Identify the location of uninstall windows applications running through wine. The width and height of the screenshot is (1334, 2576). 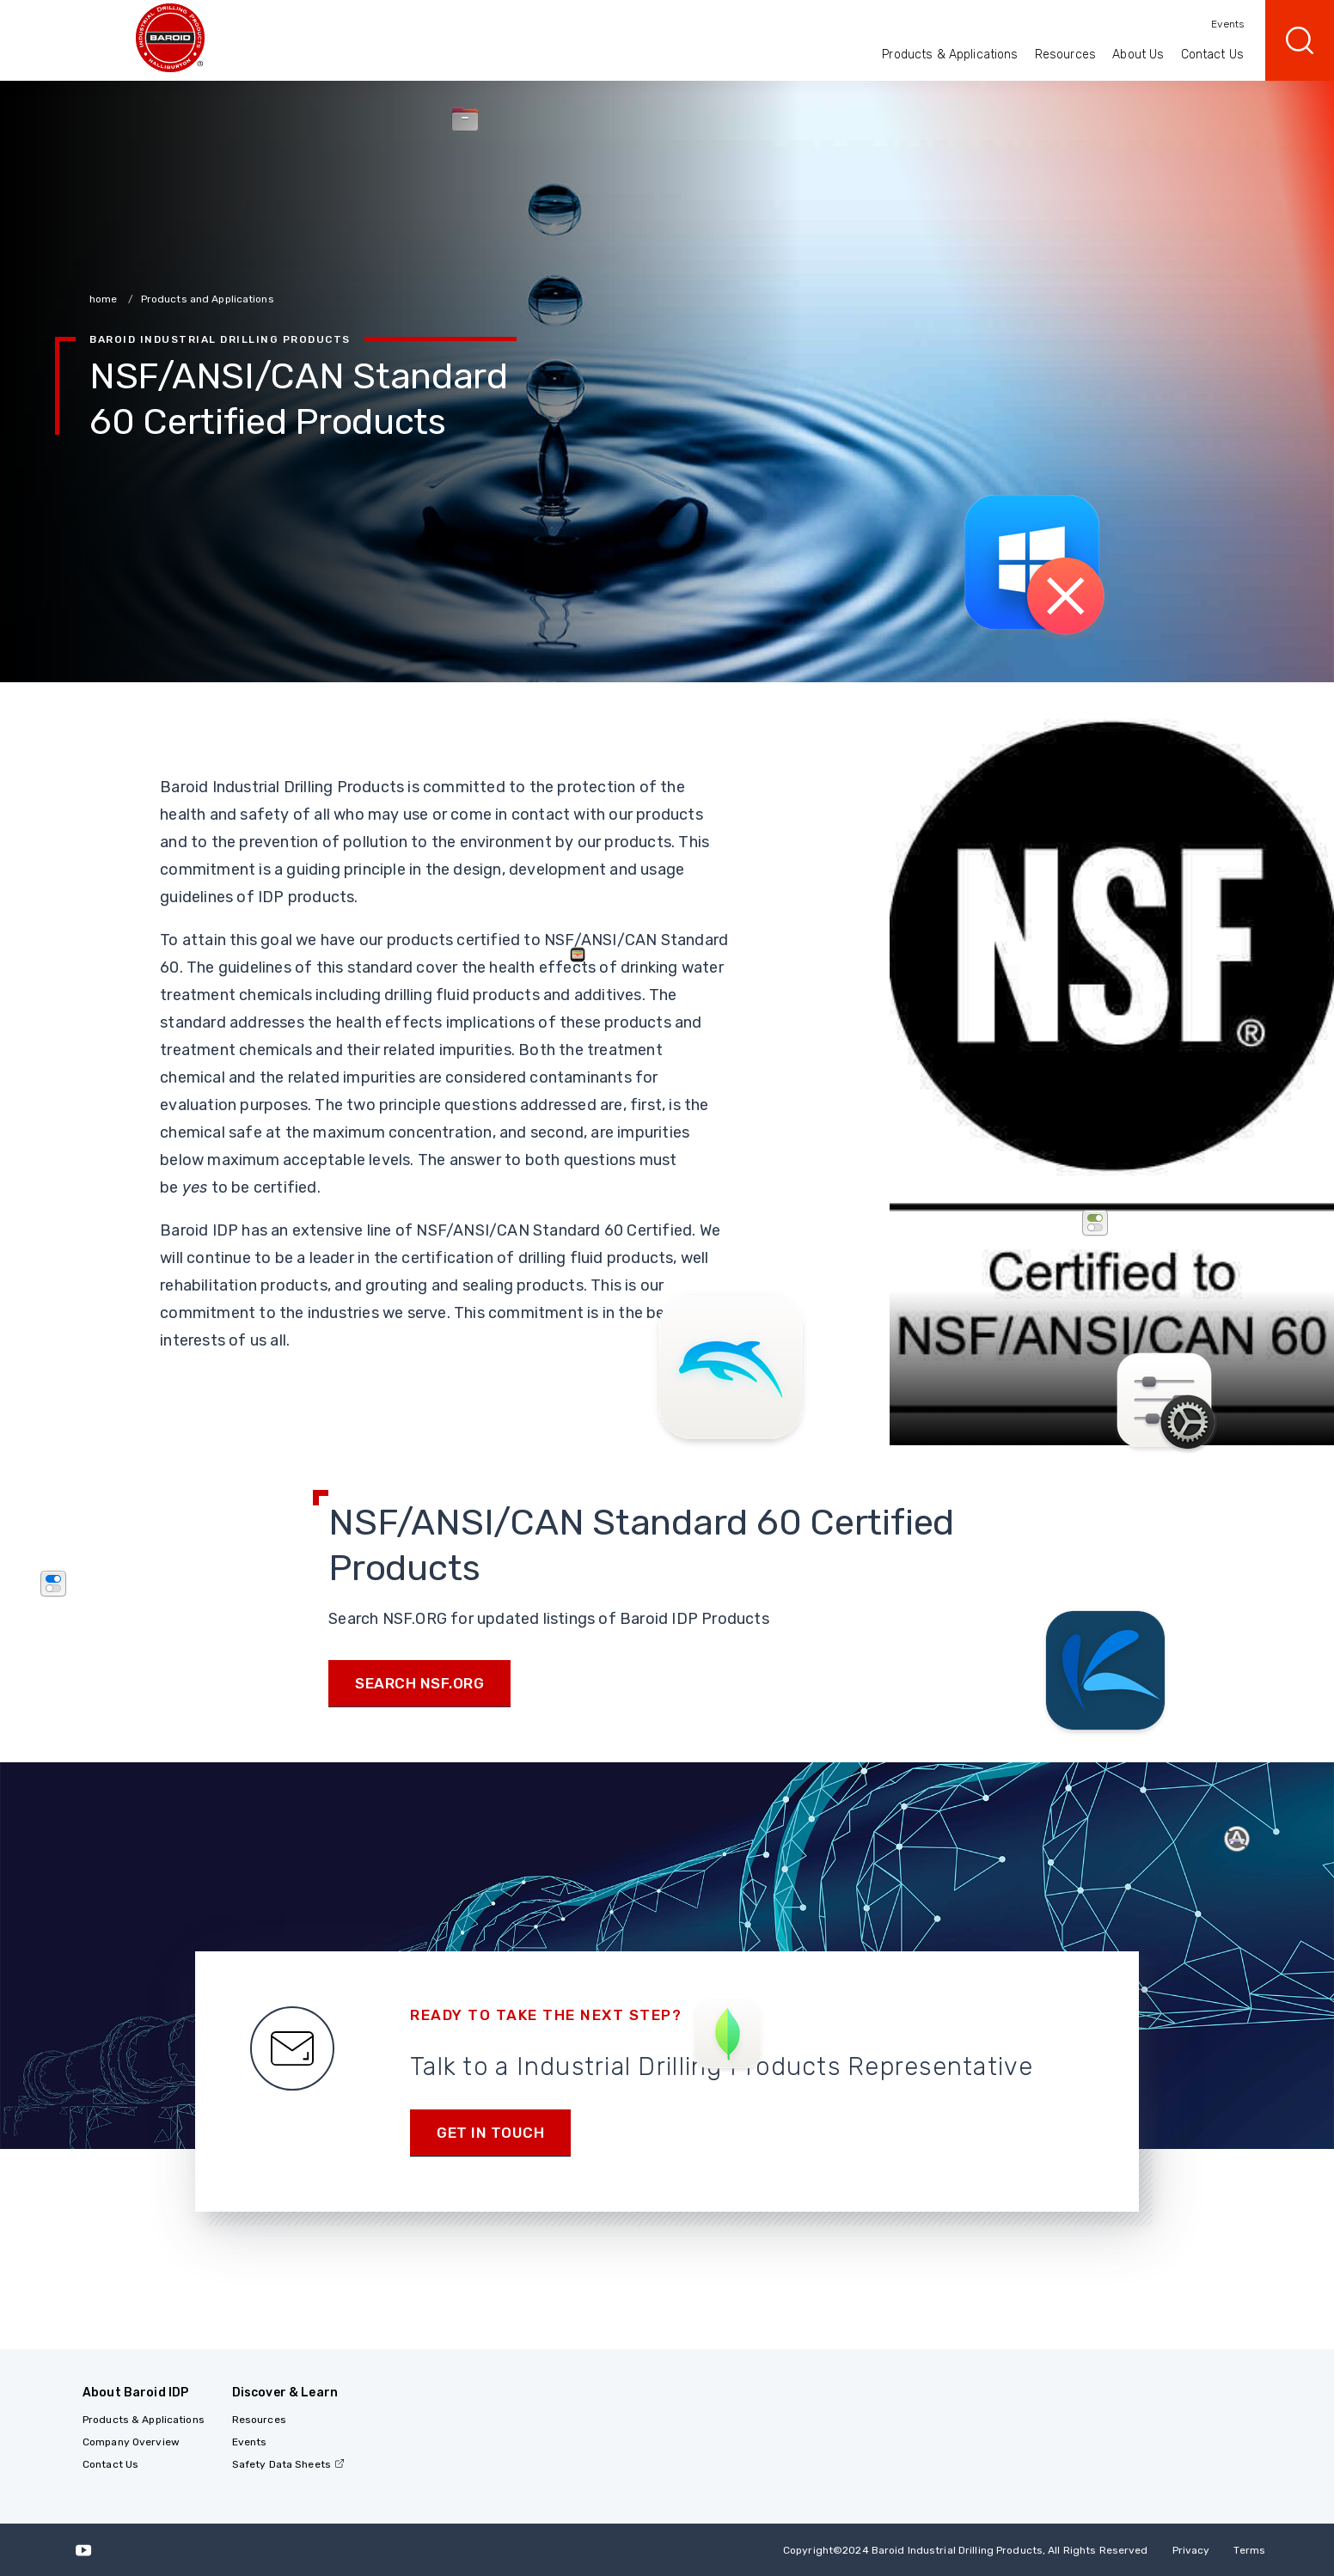
(1031, 562).